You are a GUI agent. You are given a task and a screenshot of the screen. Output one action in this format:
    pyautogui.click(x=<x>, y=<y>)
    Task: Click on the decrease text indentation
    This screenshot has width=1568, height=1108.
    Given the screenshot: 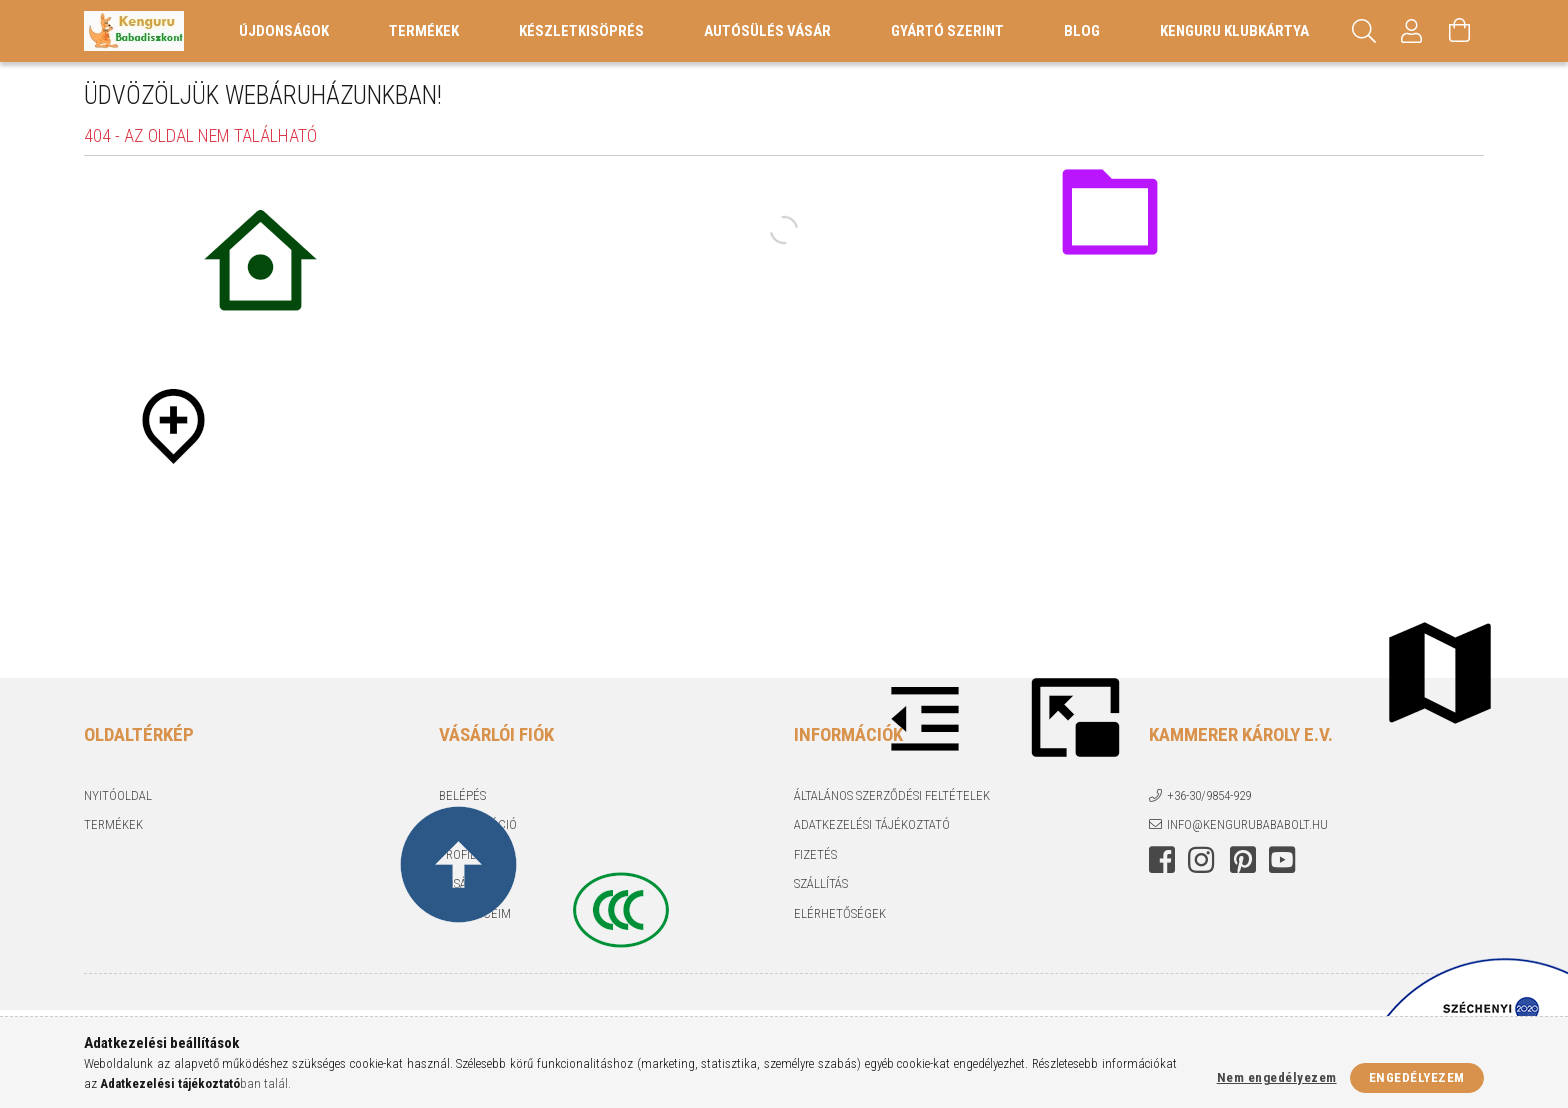 What is the action you would take?
    pyautogui.click(x=925, y=717)
    